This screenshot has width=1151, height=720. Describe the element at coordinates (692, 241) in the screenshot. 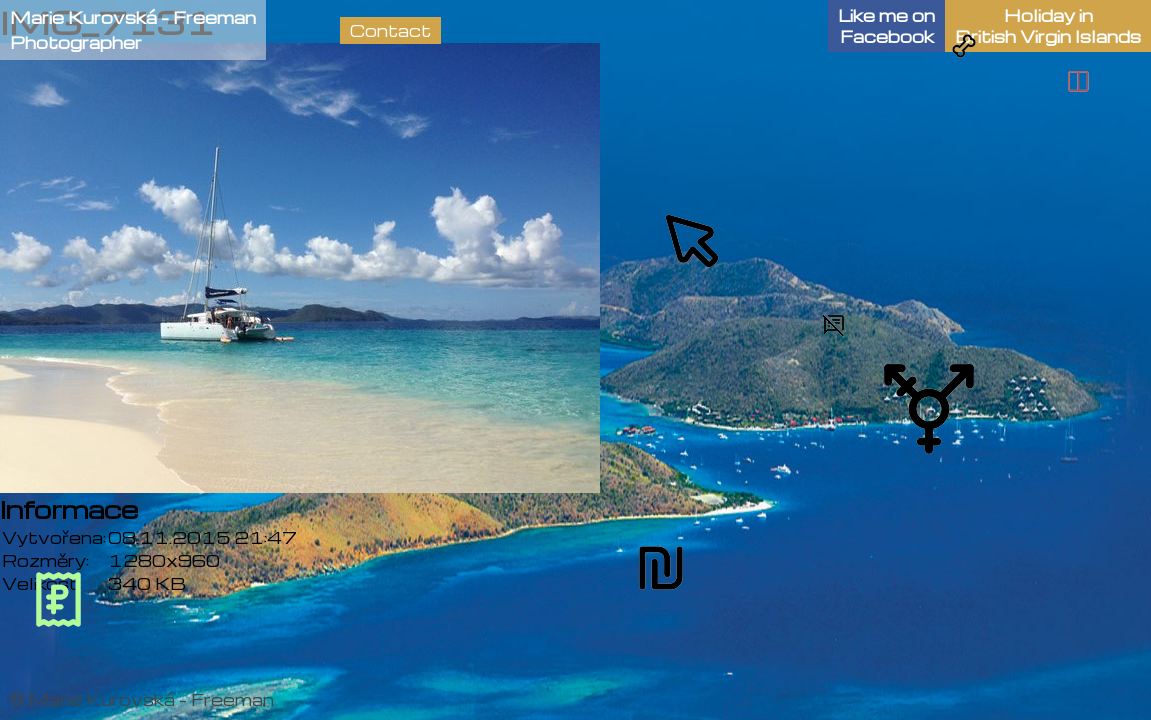

I see `cursor or mouse pointer indicator` at that location.